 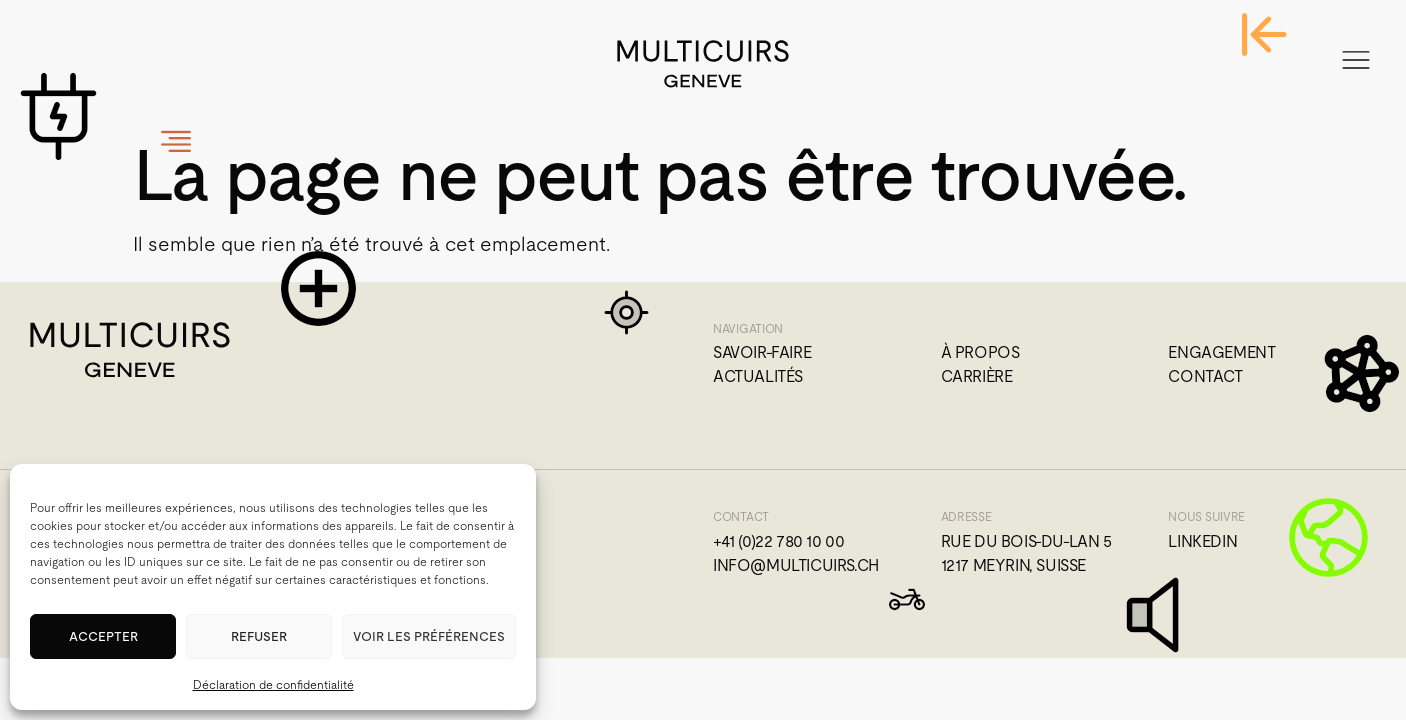 What do you see at coordinates (907, 600) in the screenshot?
I see `select motorcycle as vehicle type` at bounding box center [907, 600].